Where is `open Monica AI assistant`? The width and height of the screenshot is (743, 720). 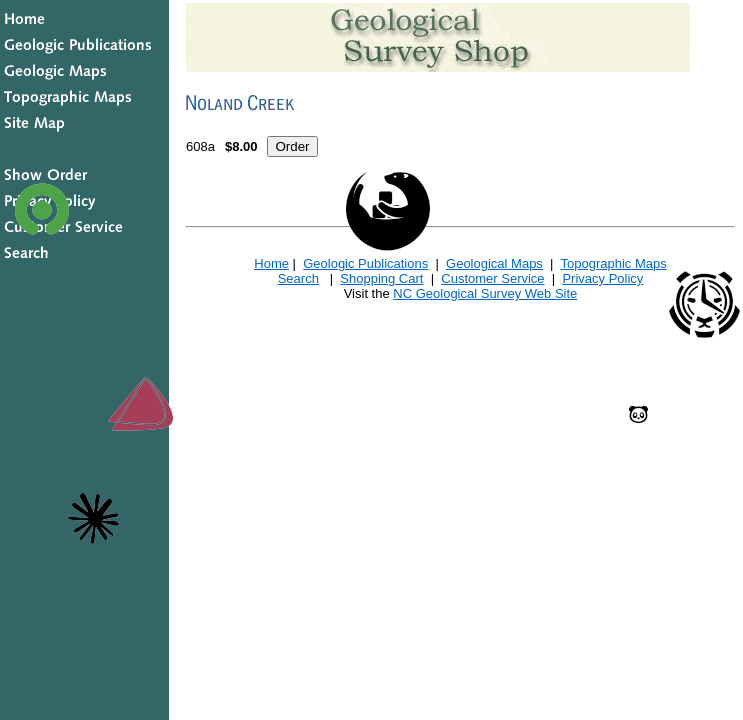
open Monica AI assistant is located at coordinates (638, 414).